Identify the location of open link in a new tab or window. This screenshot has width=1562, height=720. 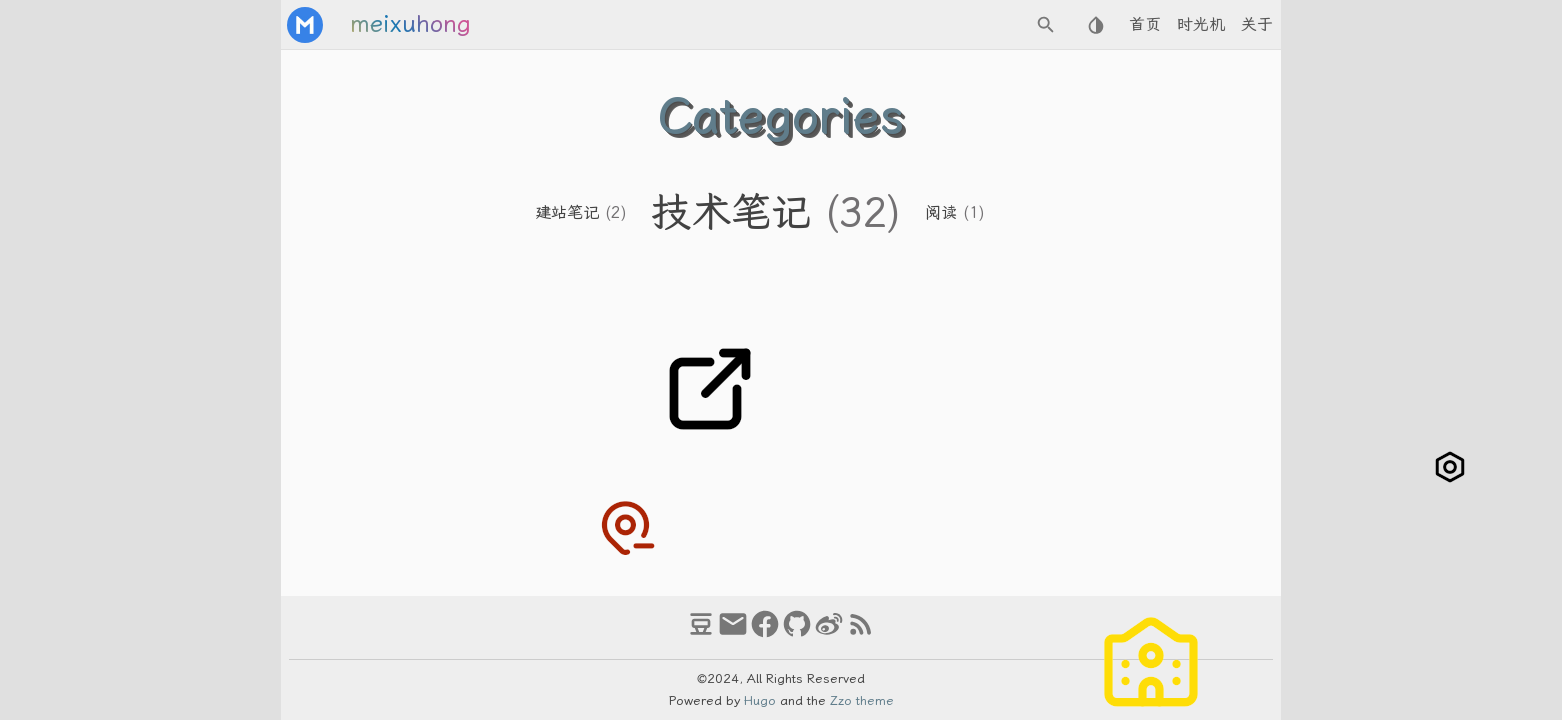
(710, 389).